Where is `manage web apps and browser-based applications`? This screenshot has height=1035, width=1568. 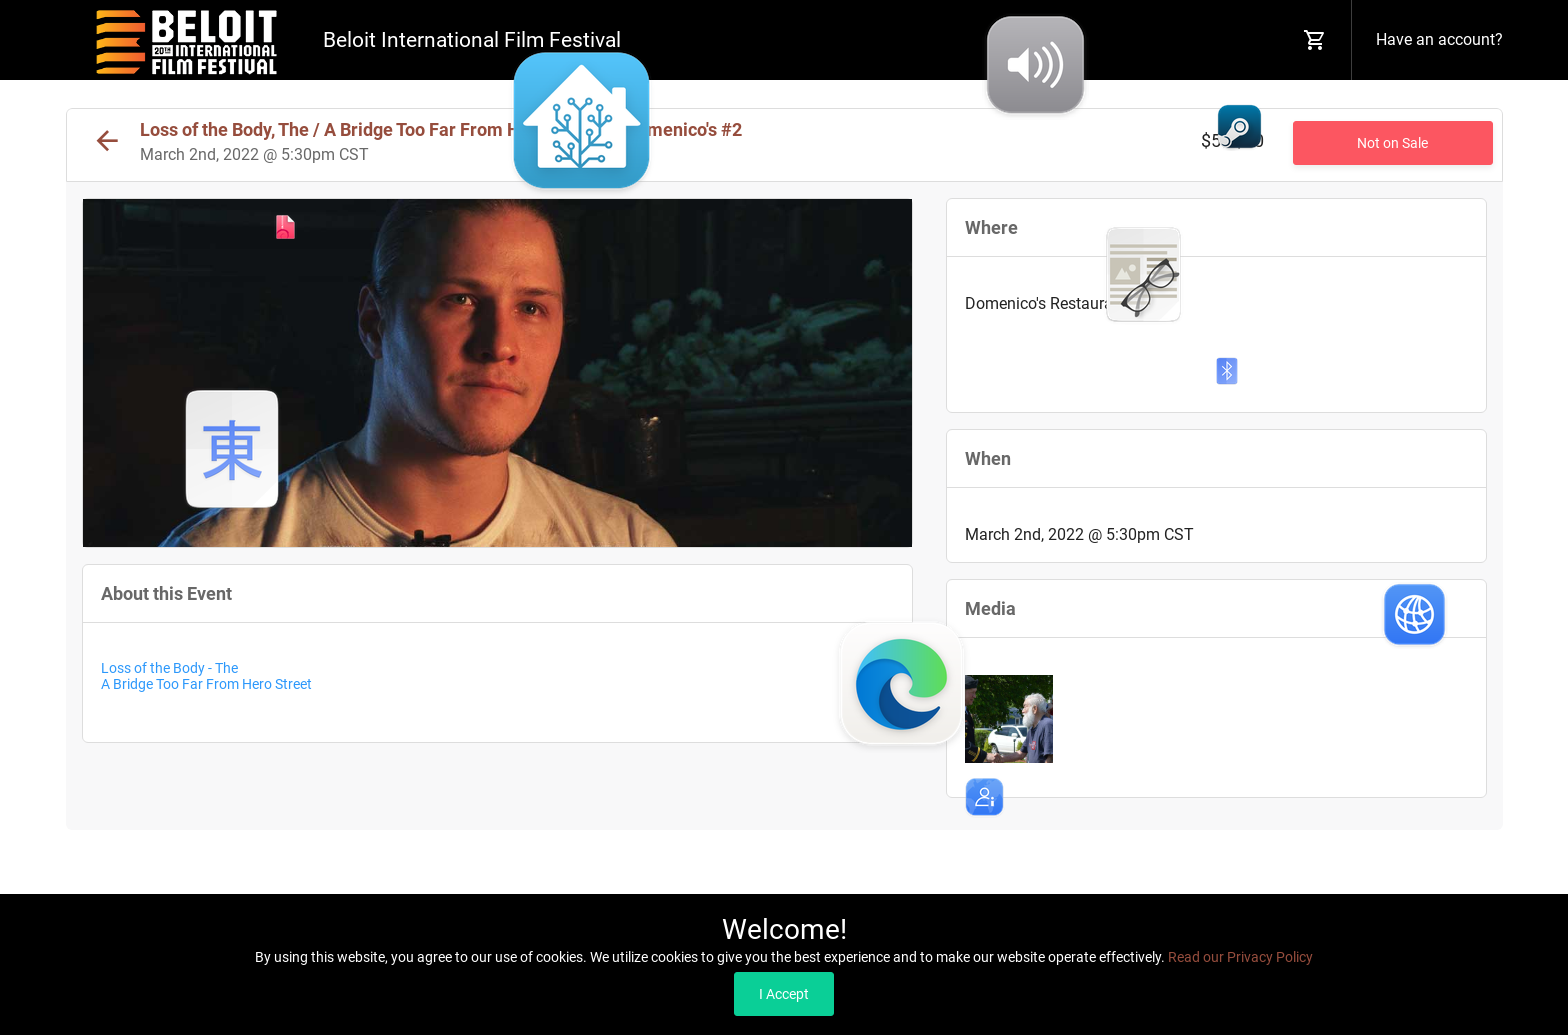
manage web apps and browser-based applications is located at coordinates (1414, 615).